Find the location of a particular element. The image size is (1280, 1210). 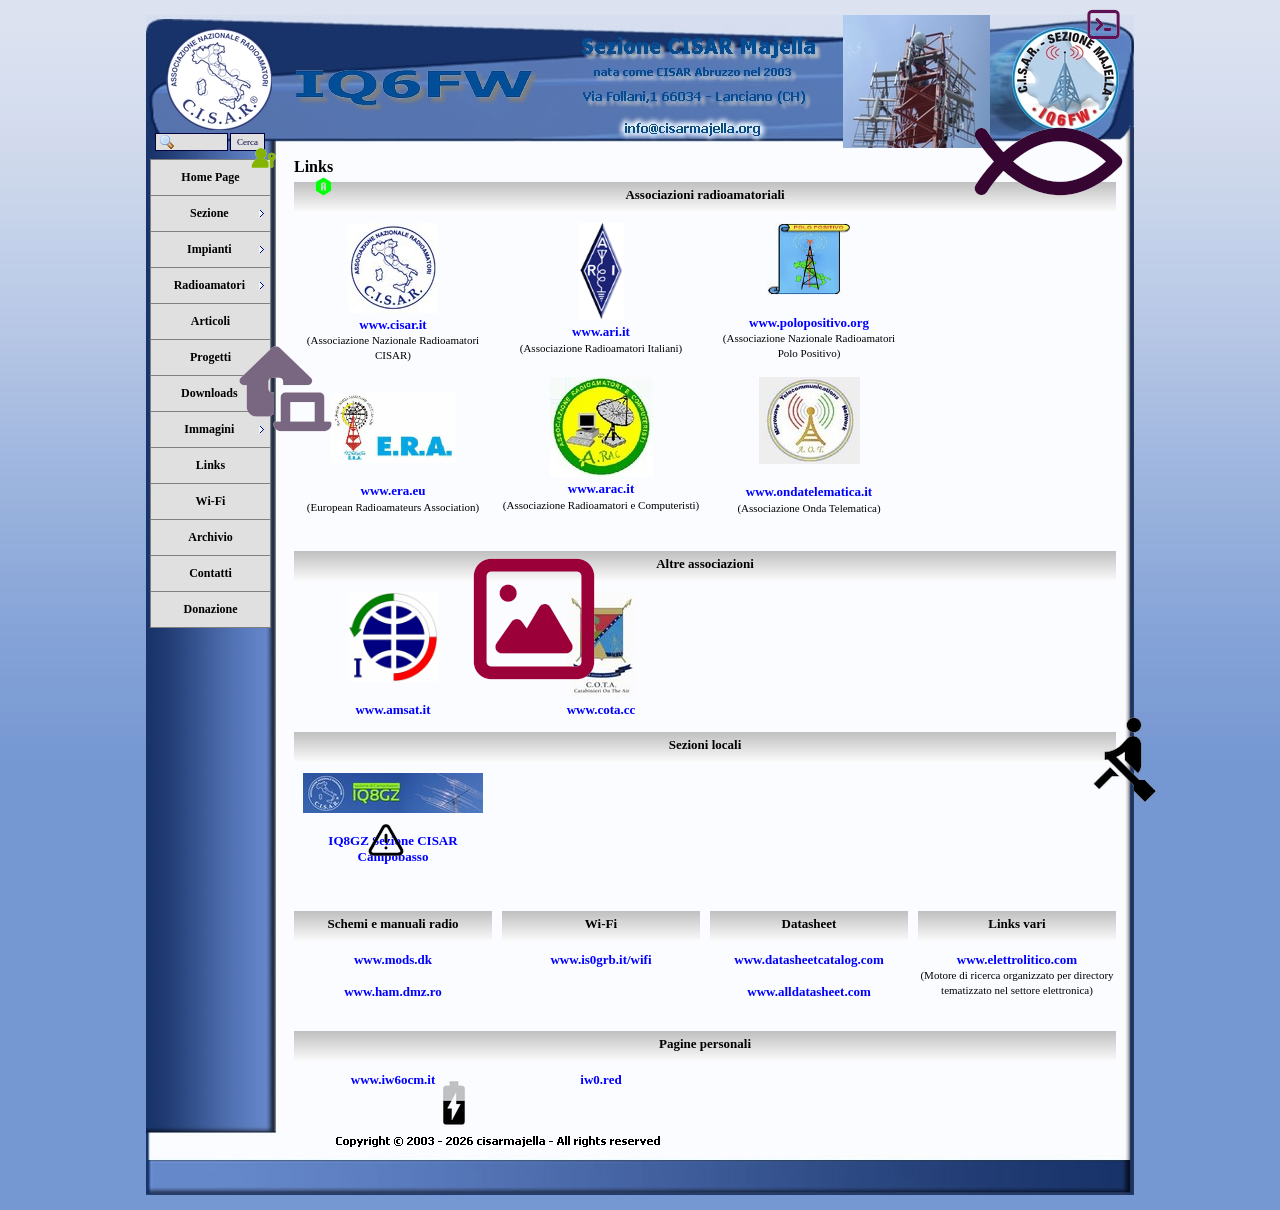

indicates a warning or alert status is located at coordinates (386, 840).